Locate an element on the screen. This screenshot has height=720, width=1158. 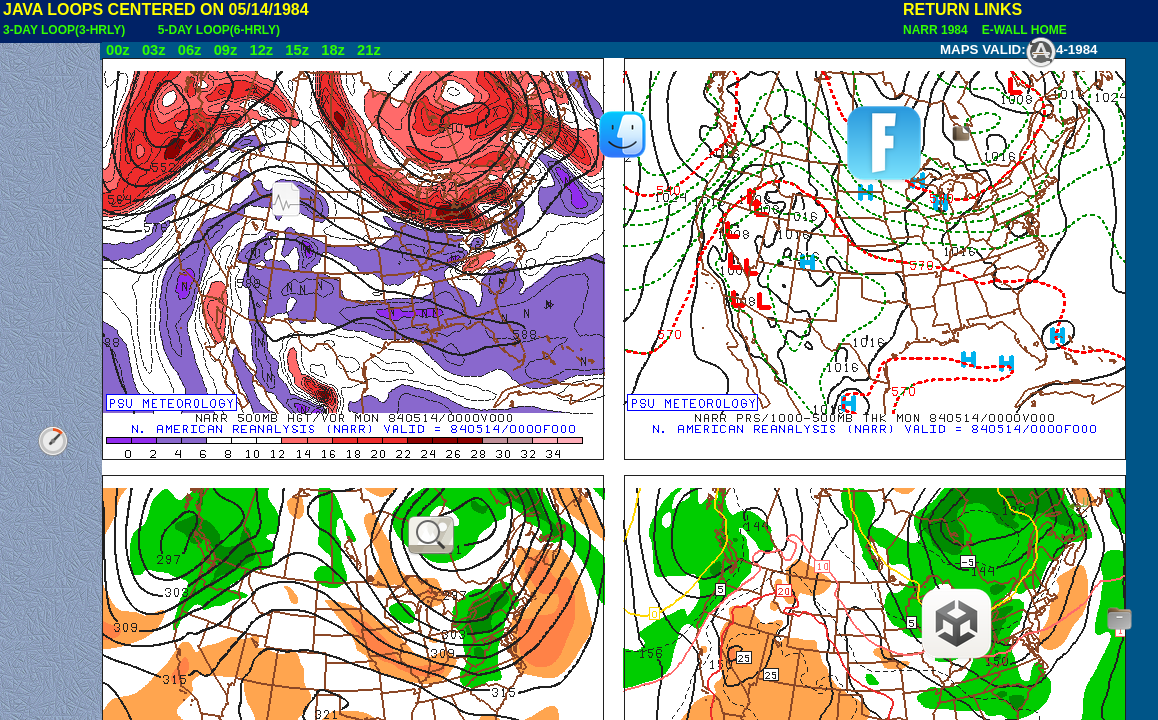
open Finder to browse files and folders is located at coordinates (622, 134).